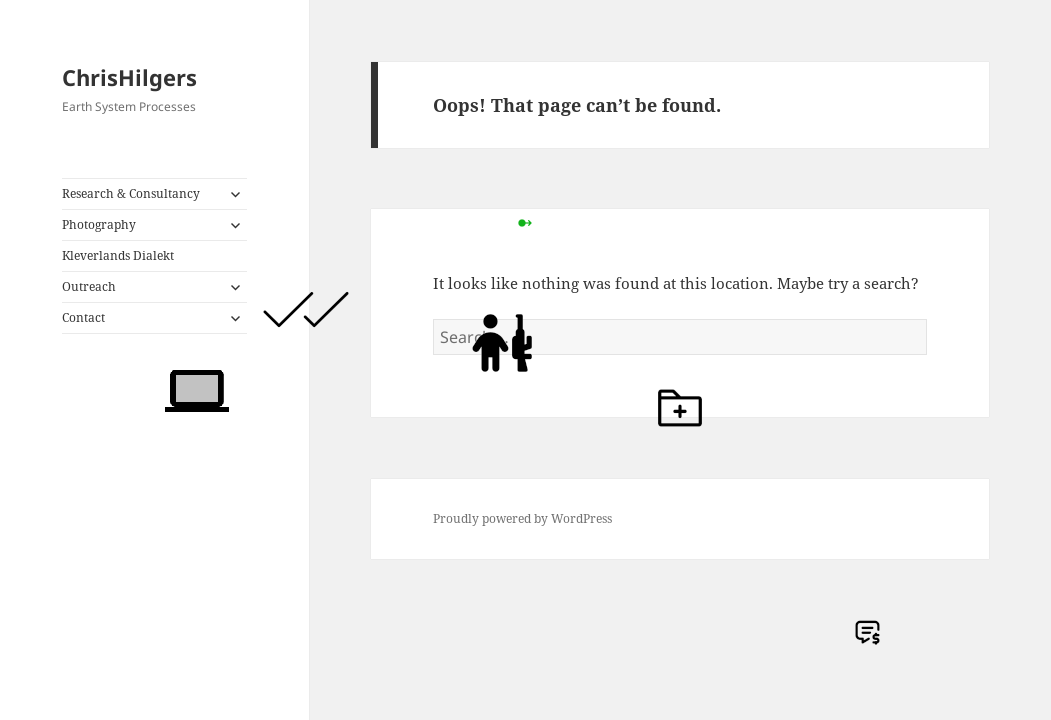 This screenshot has height=720, width=1051. What do you see at coordinates (306, 311) in the screenshot?
I see `indicates multiple items selected or completed` at bounding box center [306, 311].